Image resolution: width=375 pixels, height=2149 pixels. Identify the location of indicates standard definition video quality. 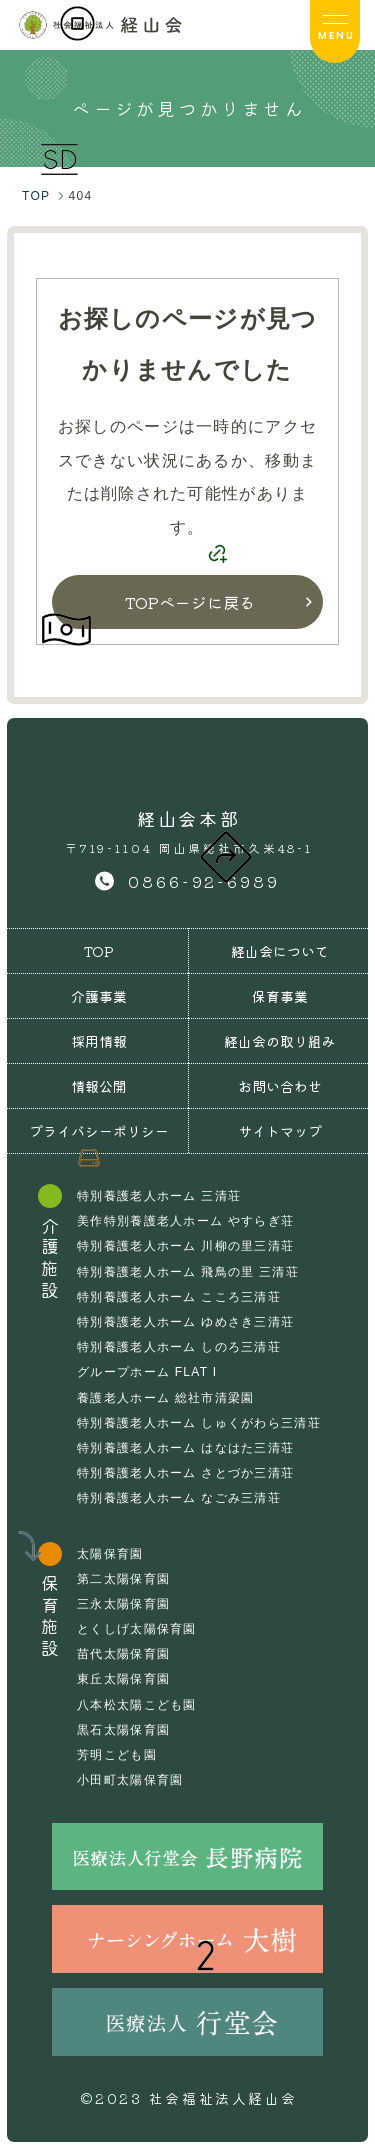
(59, 159).